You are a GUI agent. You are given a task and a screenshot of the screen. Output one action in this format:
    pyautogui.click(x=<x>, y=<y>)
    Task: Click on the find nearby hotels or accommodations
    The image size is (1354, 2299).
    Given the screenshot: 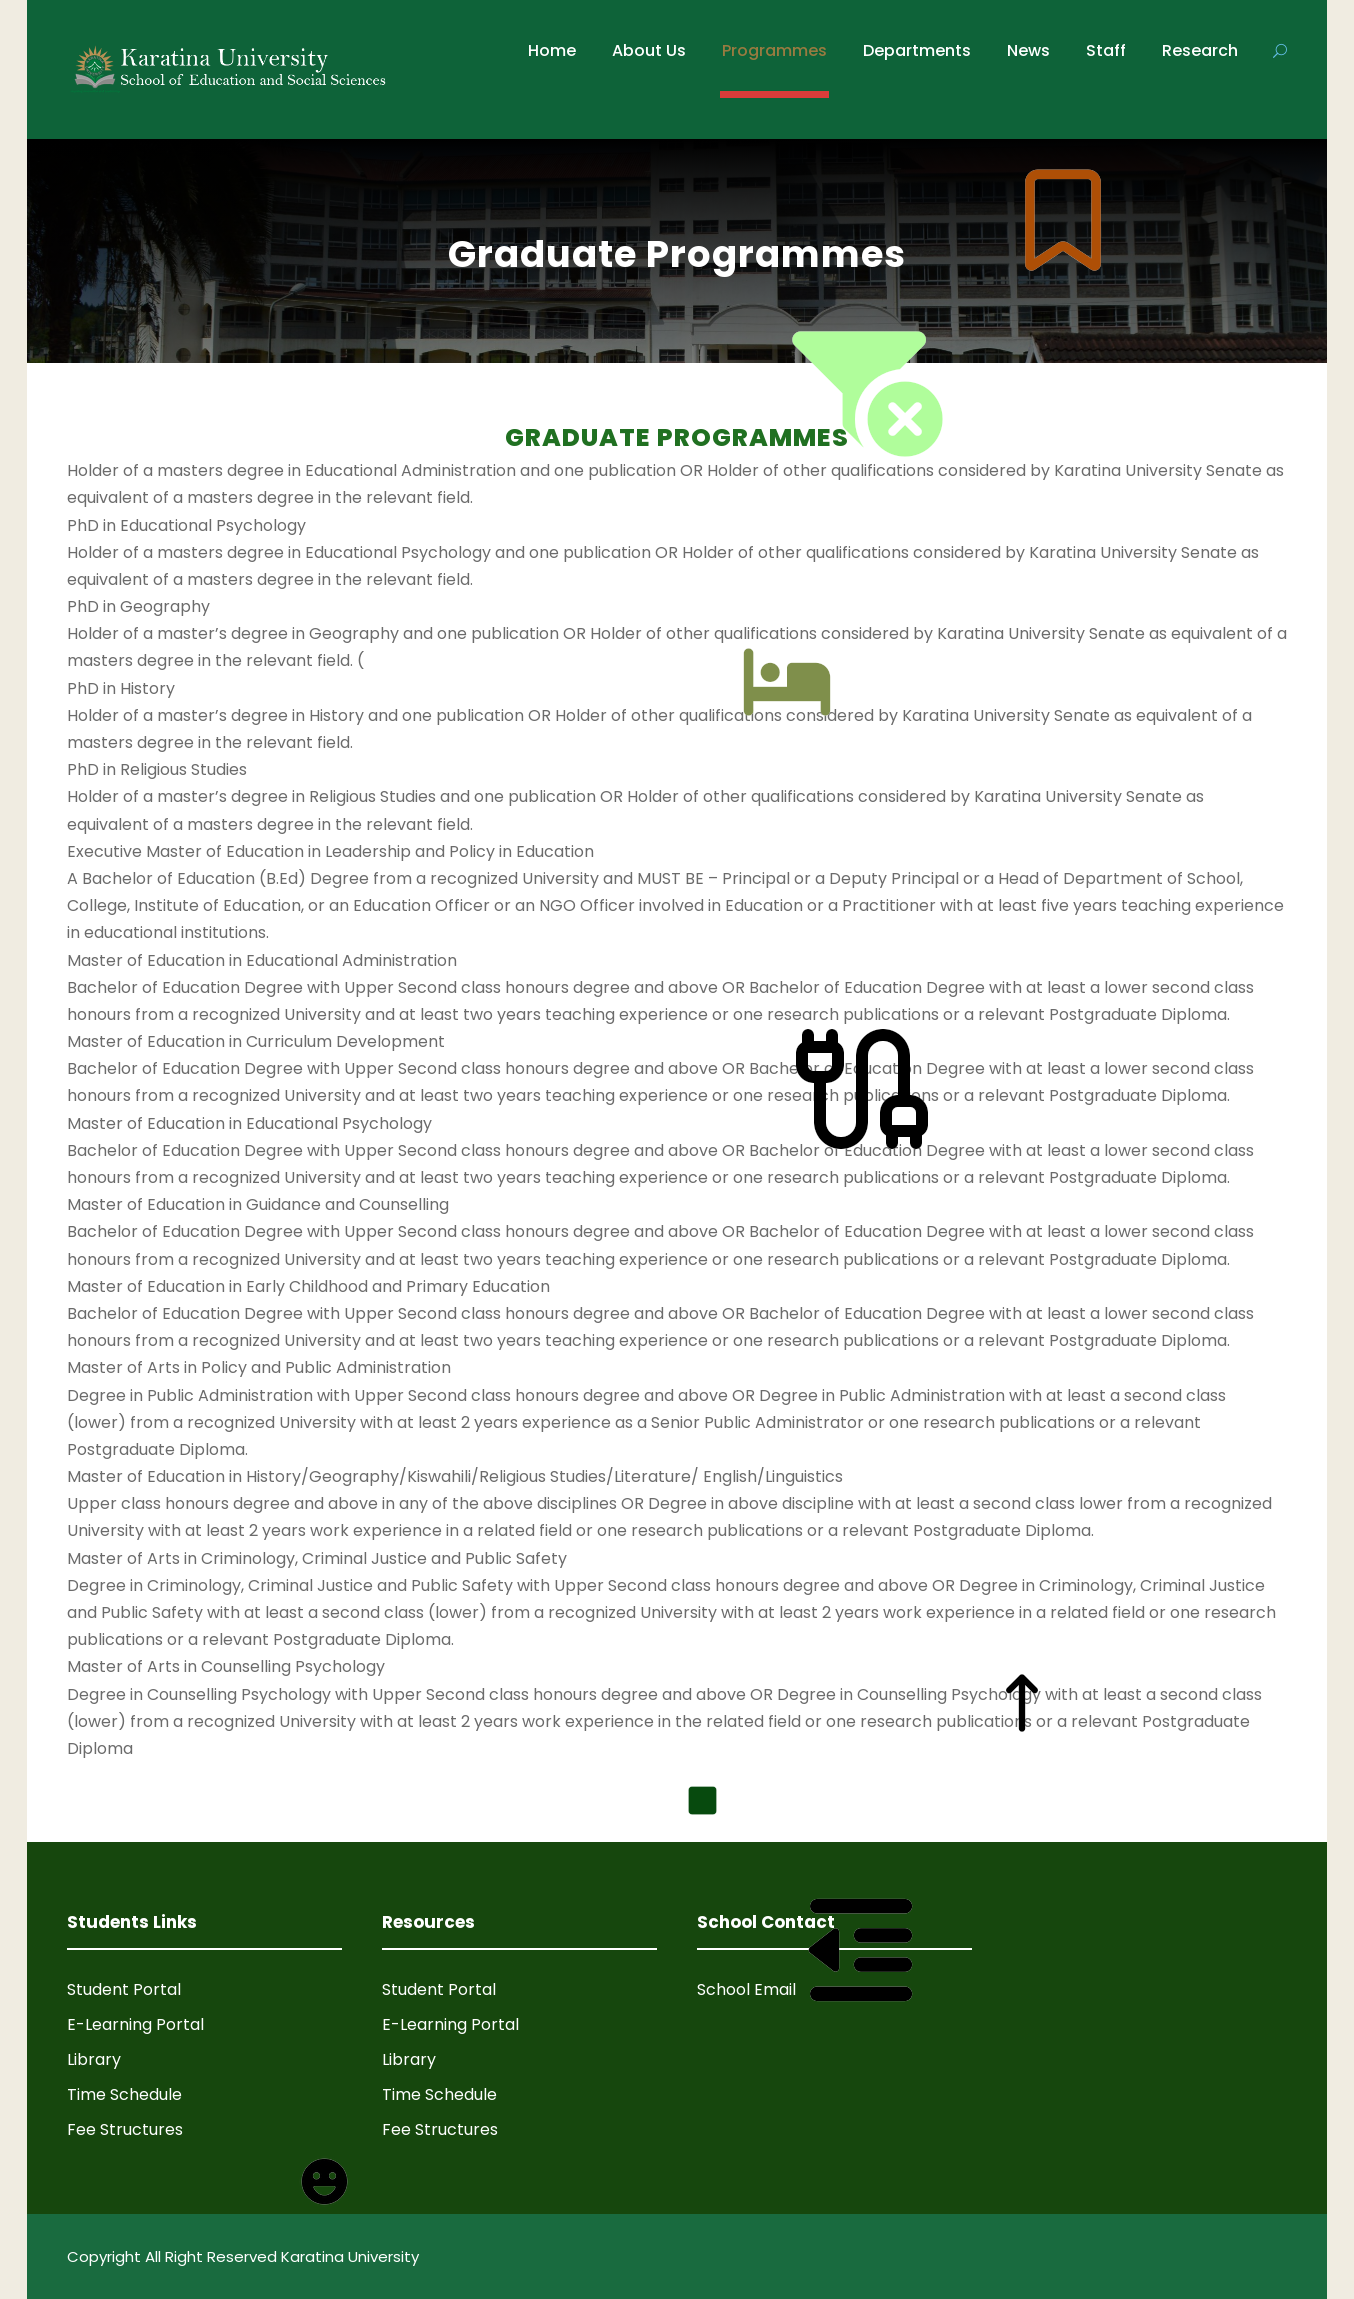 What is the action you would take?
    pyautogui.click(x=787, y=682)
    